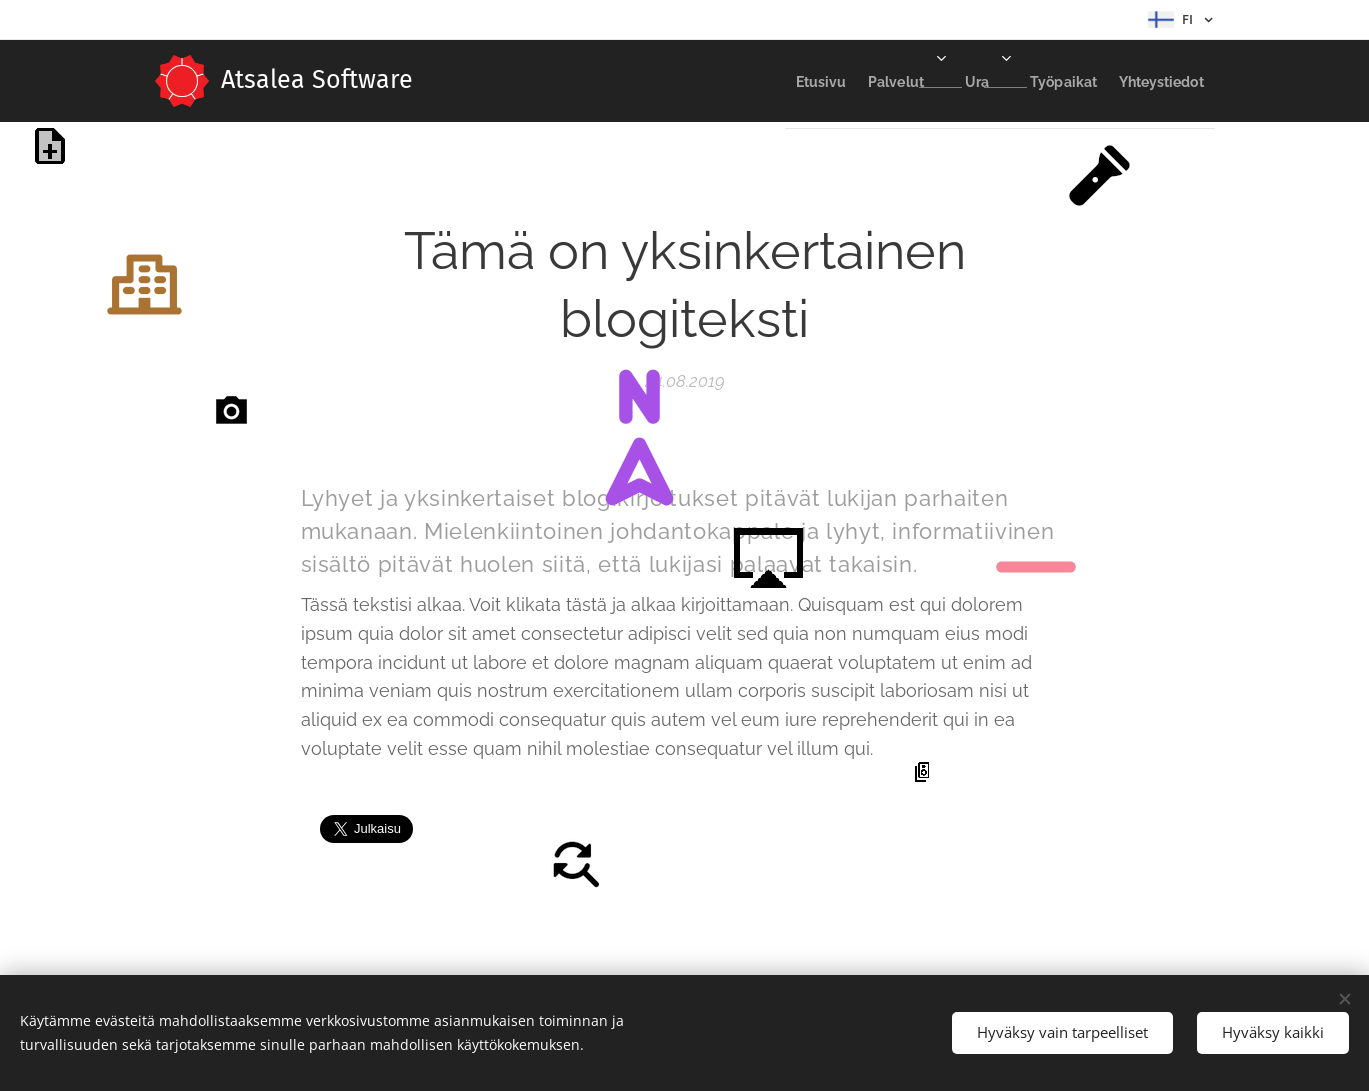 The height and width of the screenshot is (1091, 1369). I want to click on orient map to face north, so click(639, 437).